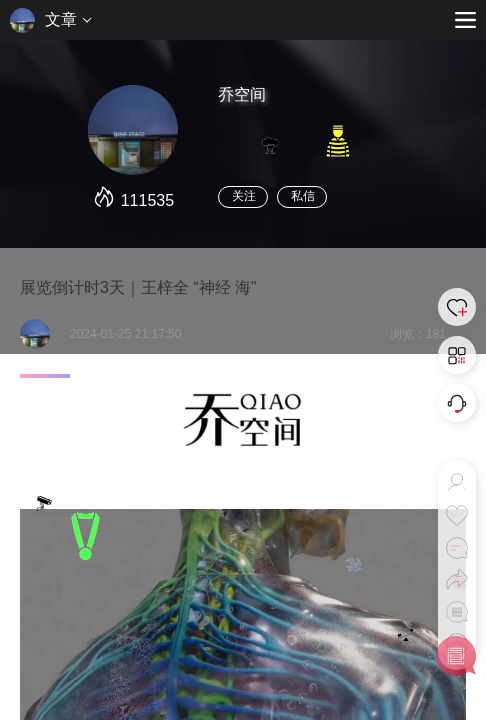 Image resolution: width=486 pixels, height=720 pixels. What do you see at coordinates (338, 141) in the screenshot?
I see `indicates a prisoner or convict character in a game` at bounding box center [338, 141].